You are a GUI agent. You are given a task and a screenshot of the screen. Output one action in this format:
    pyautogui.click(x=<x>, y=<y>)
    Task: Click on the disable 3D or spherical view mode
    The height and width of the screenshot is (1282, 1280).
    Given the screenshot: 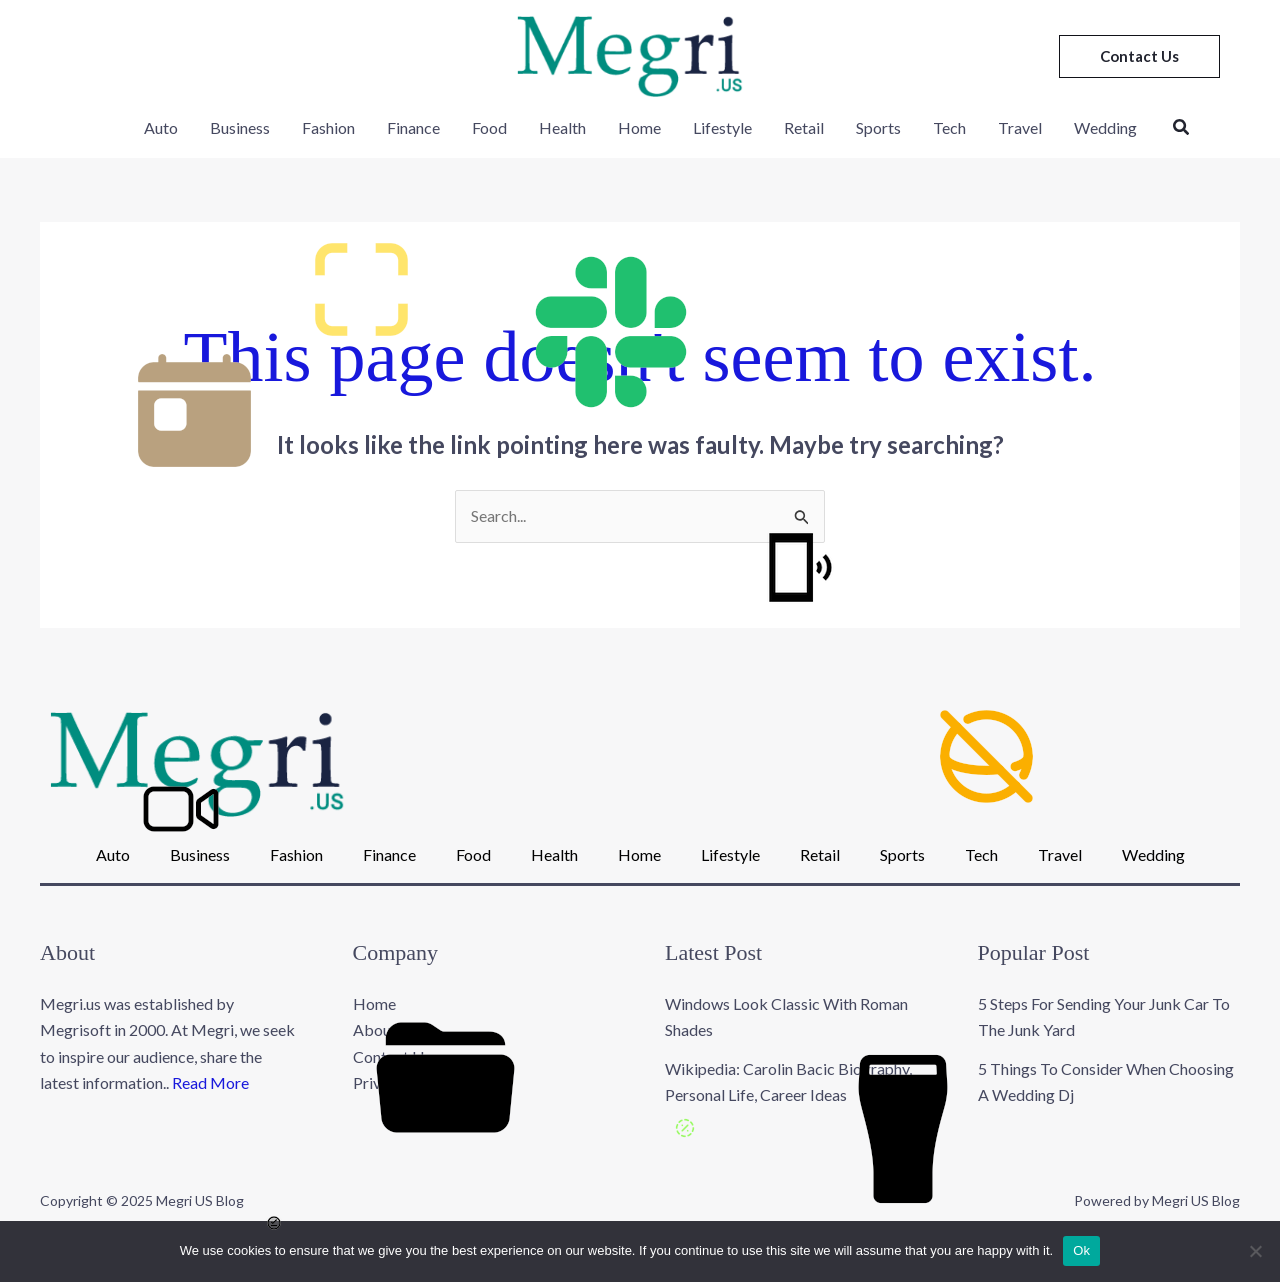 What is the action you would take?
    pyautogui.click(x=986, y=756)
    